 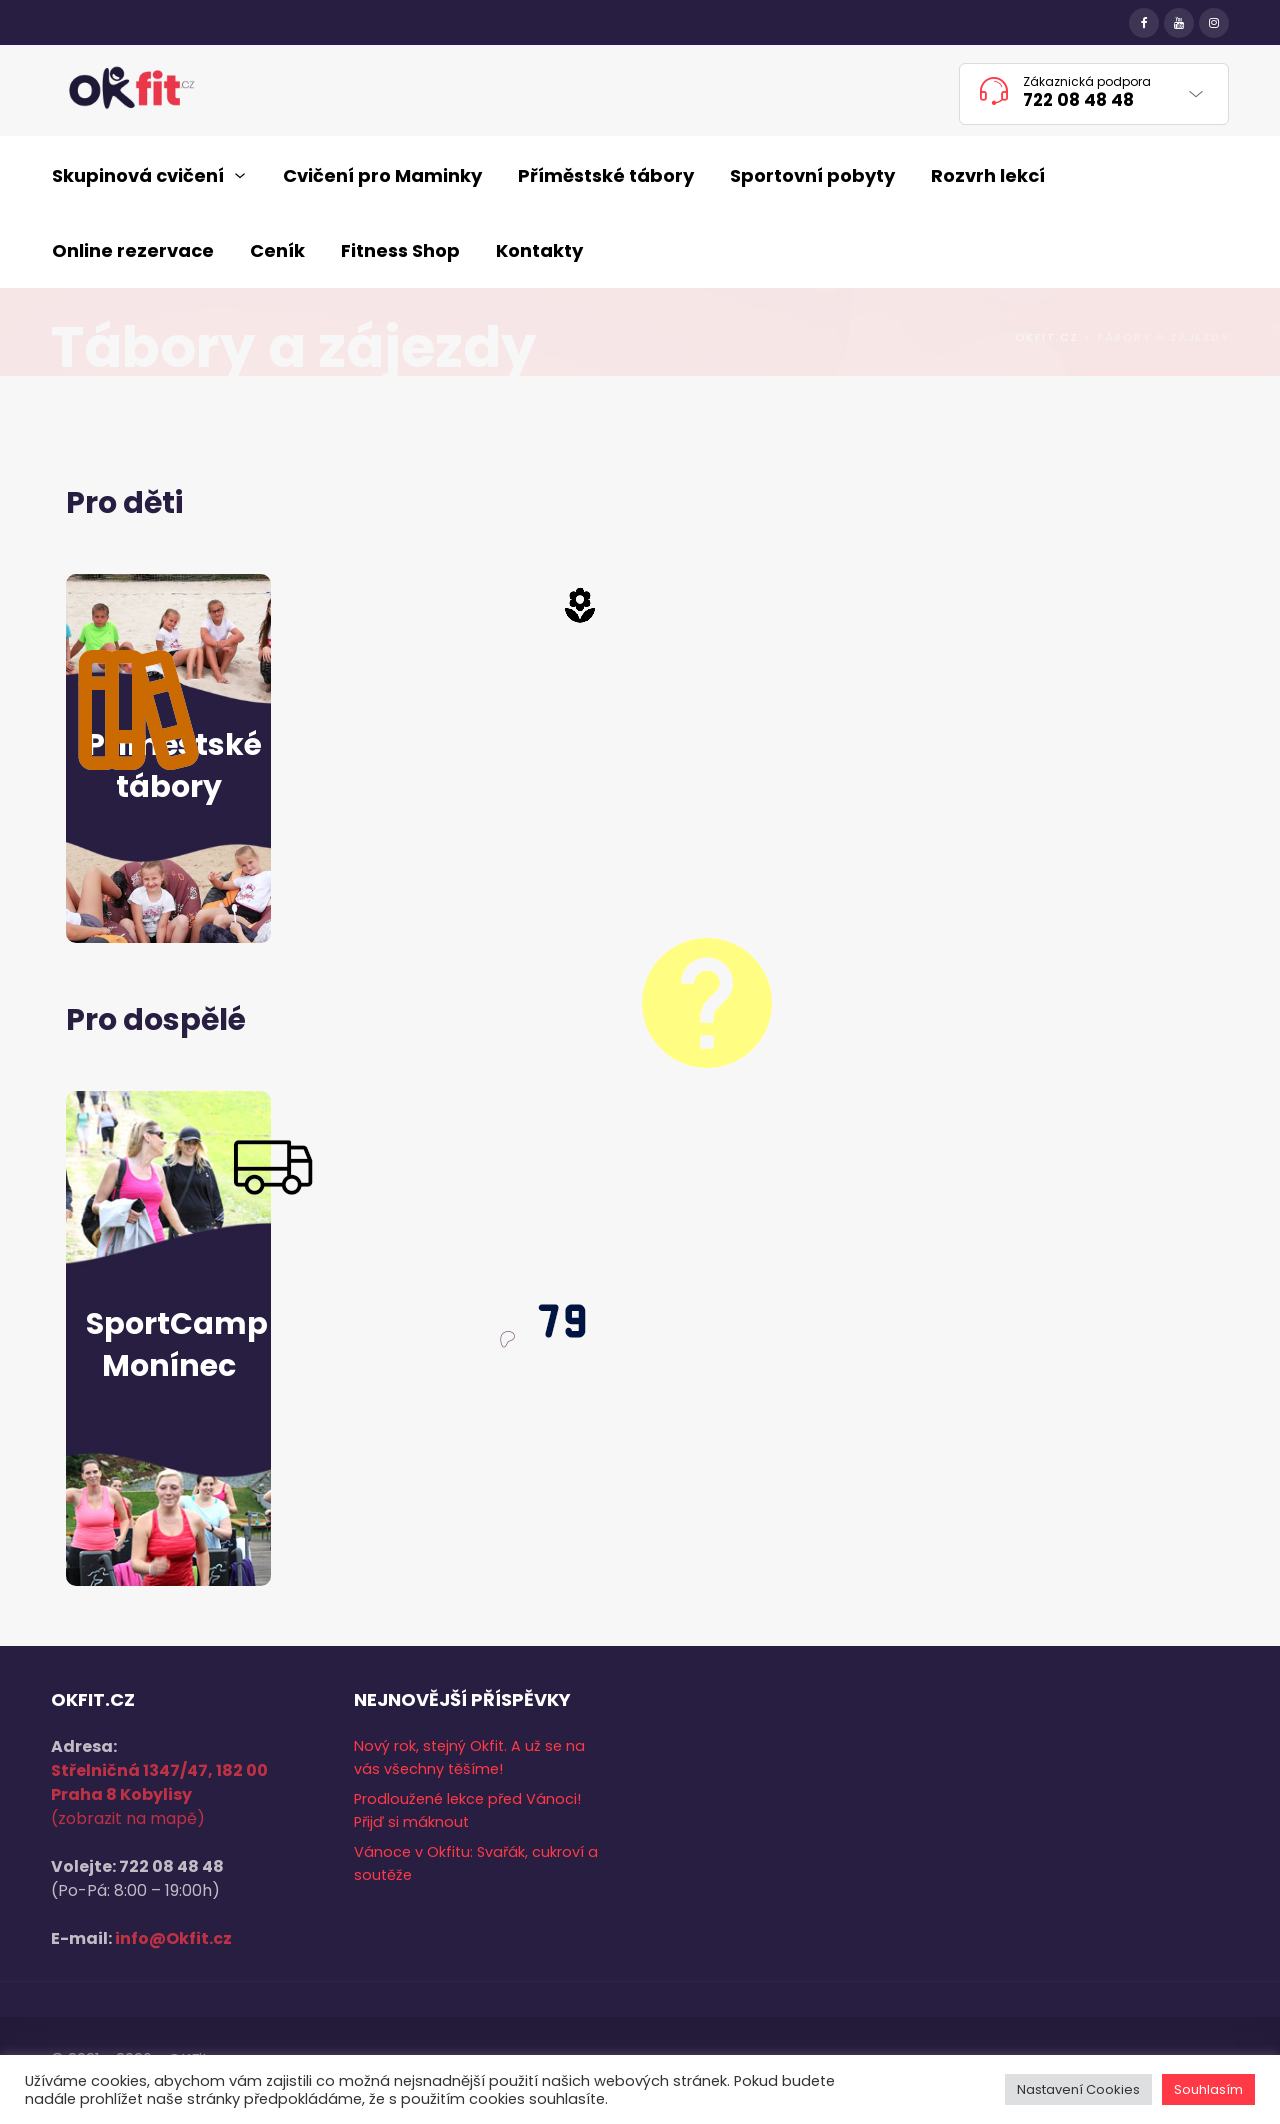 What do you see at coordinates (580, 606) in the screenshot?
I see `find nearby florists or flower shops` at bounding box center [580, 606].